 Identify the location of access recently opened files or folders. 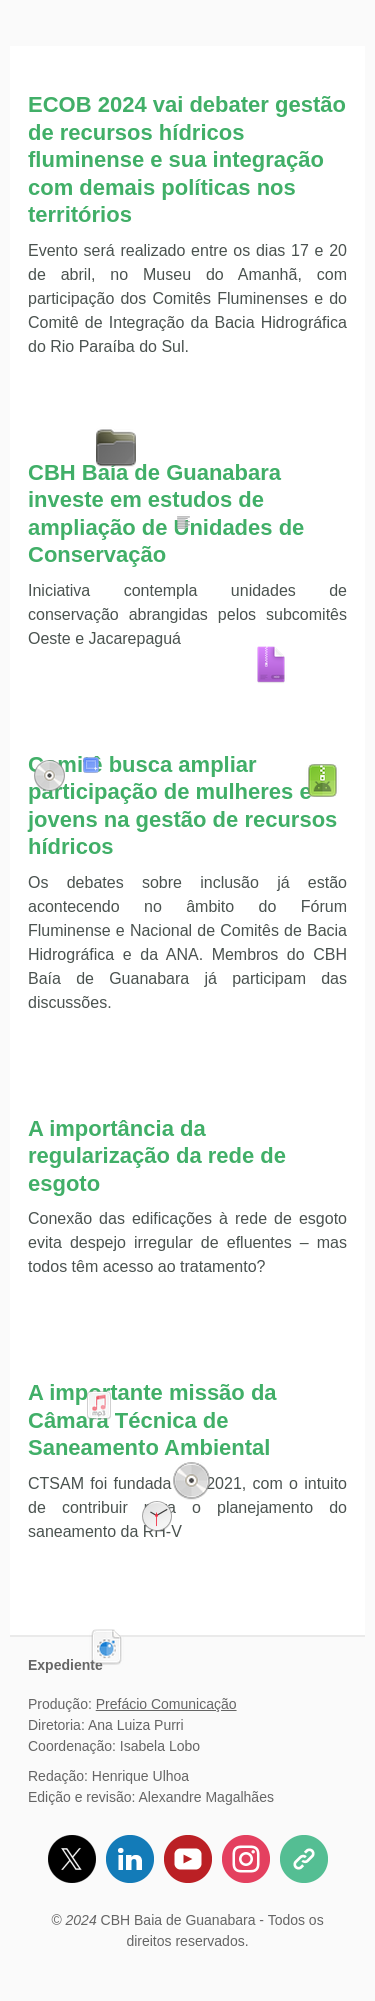
(157, 1516).